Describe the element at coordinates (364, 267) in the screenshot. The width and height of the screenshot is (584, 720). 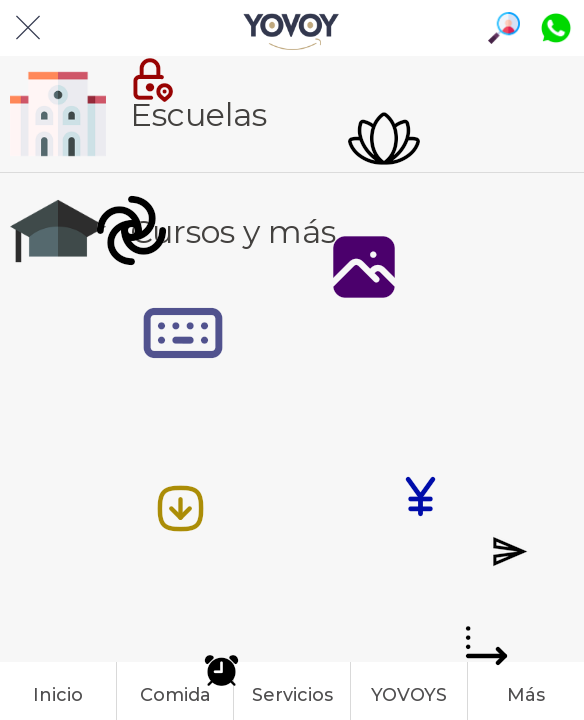
I see `view photos or images` at that location.